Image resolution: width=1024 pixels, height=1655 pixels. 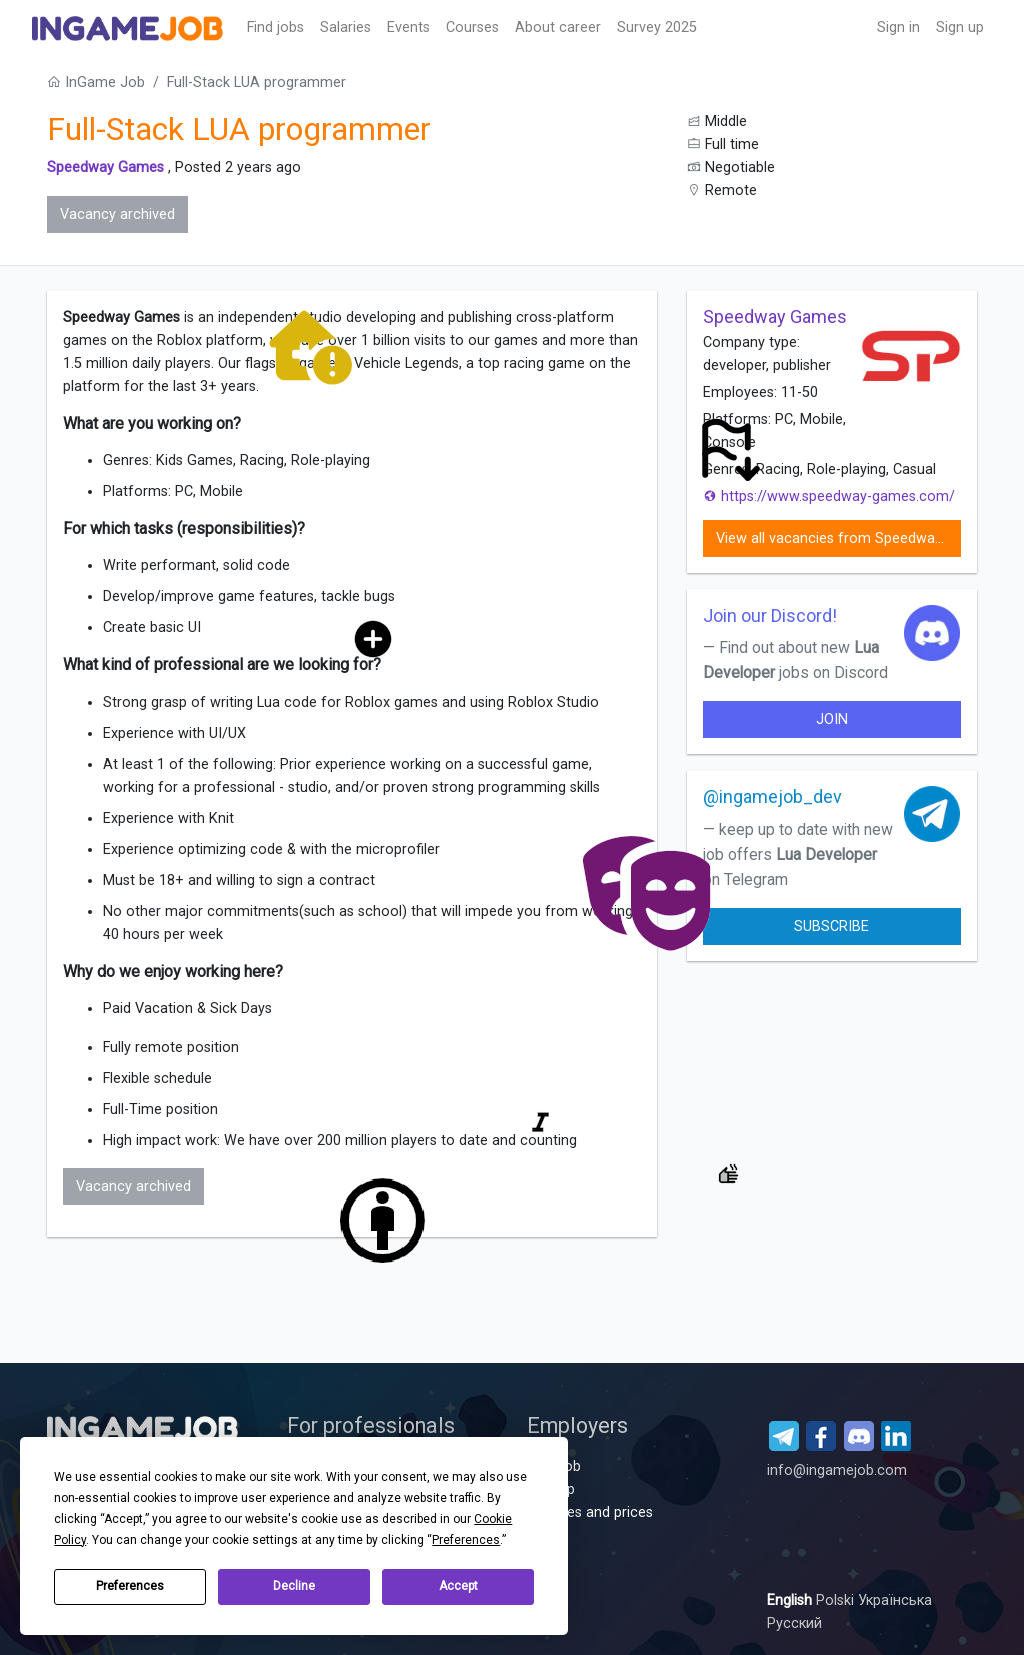 What do you see at coordinates (308, 345) in the screenshot?
I see `home healthcare alert or urgent medical notice` at bounding box center [308, 345].